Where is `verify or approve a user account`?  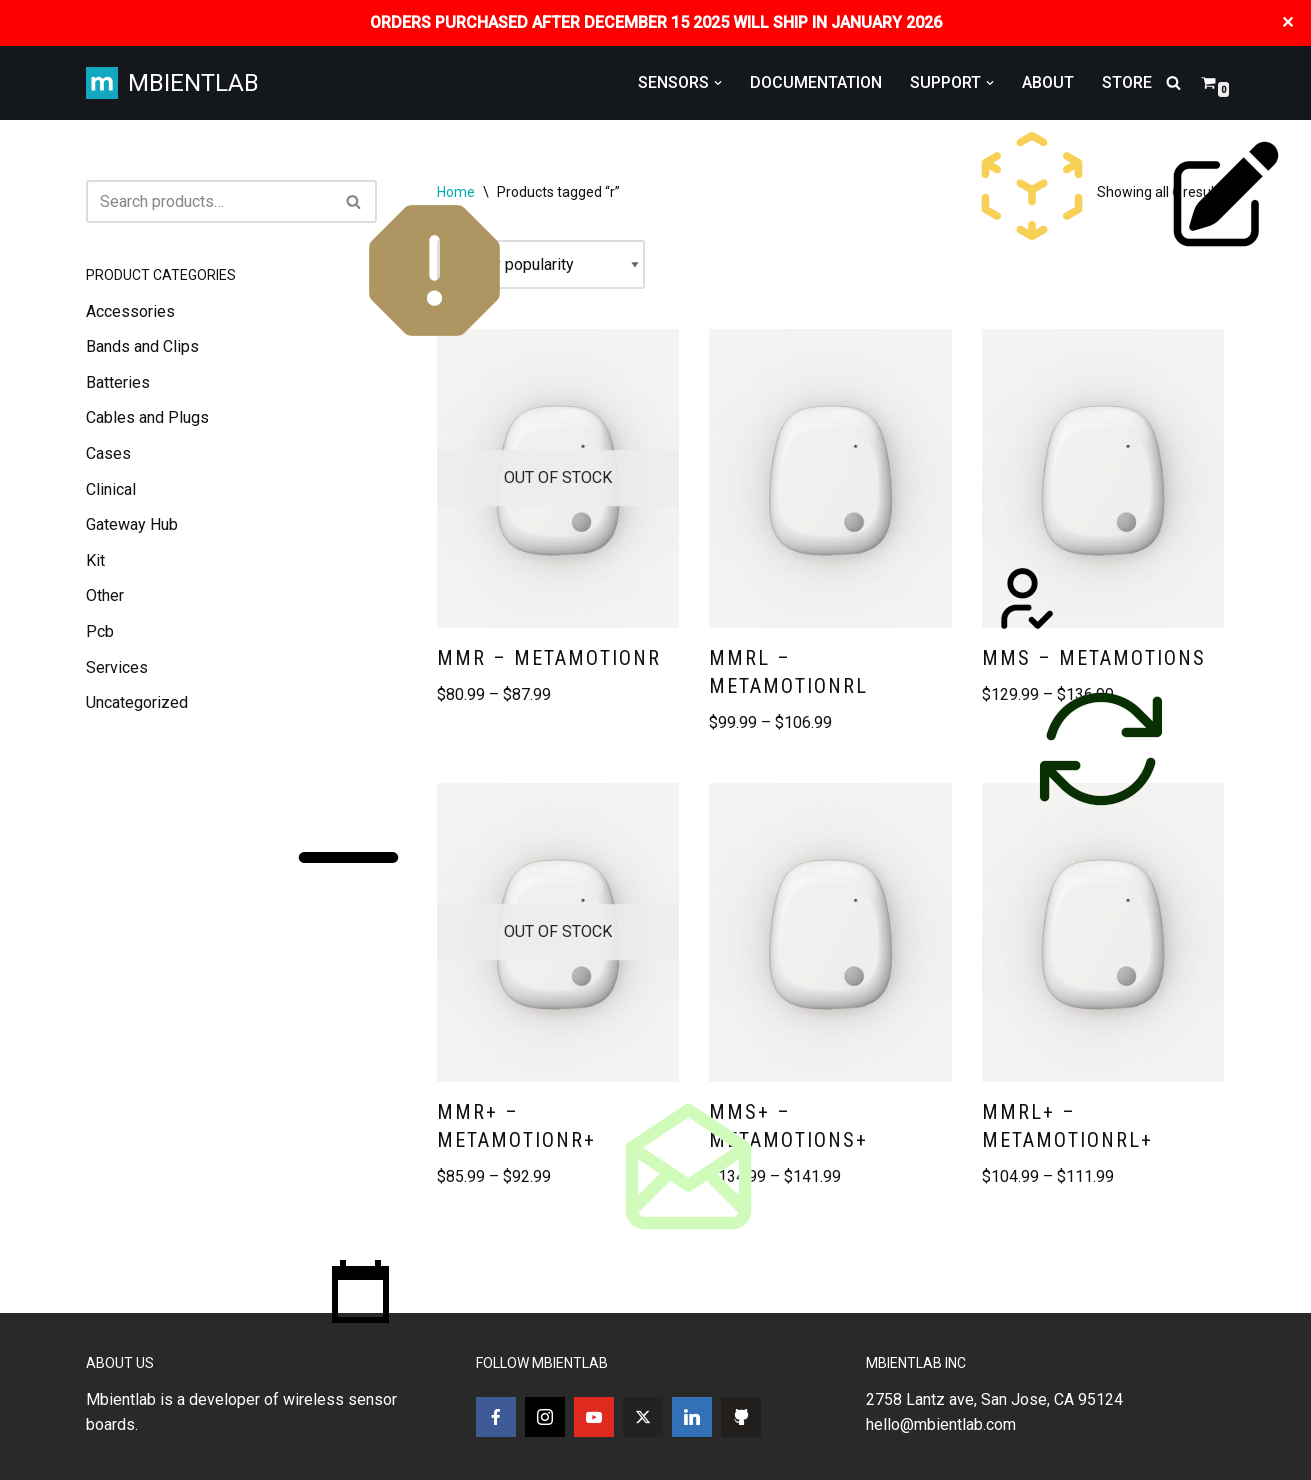
verify or approve a user account is located at coordinates (1022, 598).